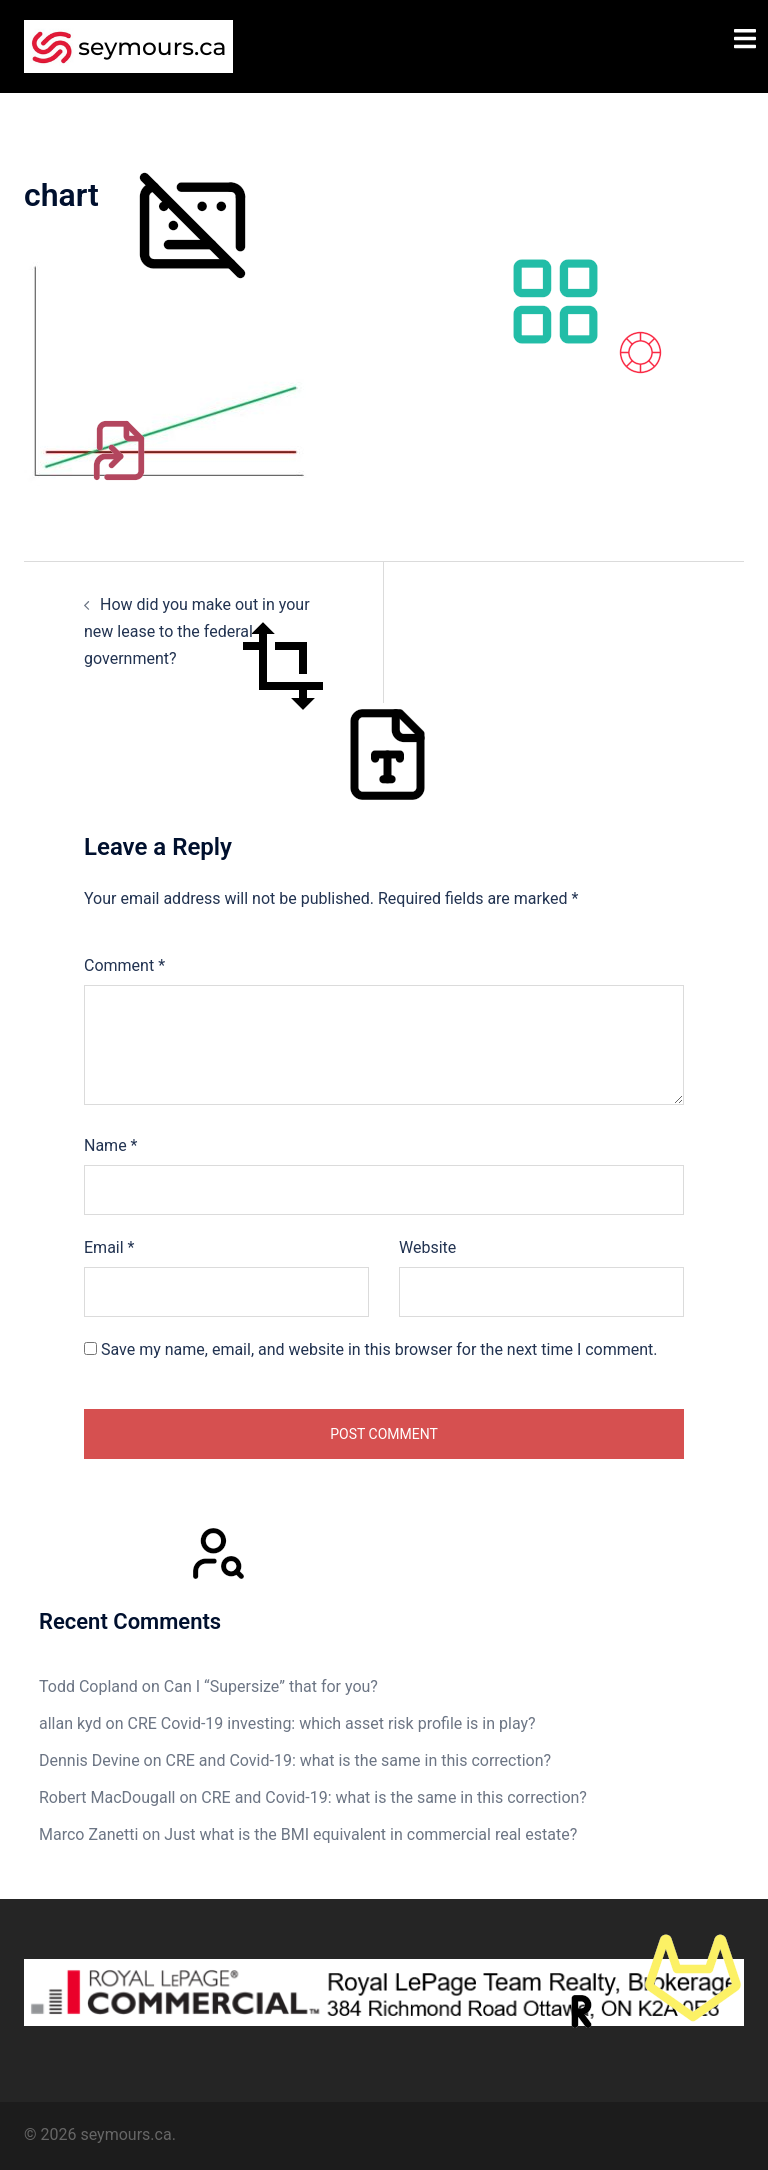 The image size is (768, 2170). Describe the element at coordinates (693, 1978) in the screenshot. I see `open GitLab repository` at that location.